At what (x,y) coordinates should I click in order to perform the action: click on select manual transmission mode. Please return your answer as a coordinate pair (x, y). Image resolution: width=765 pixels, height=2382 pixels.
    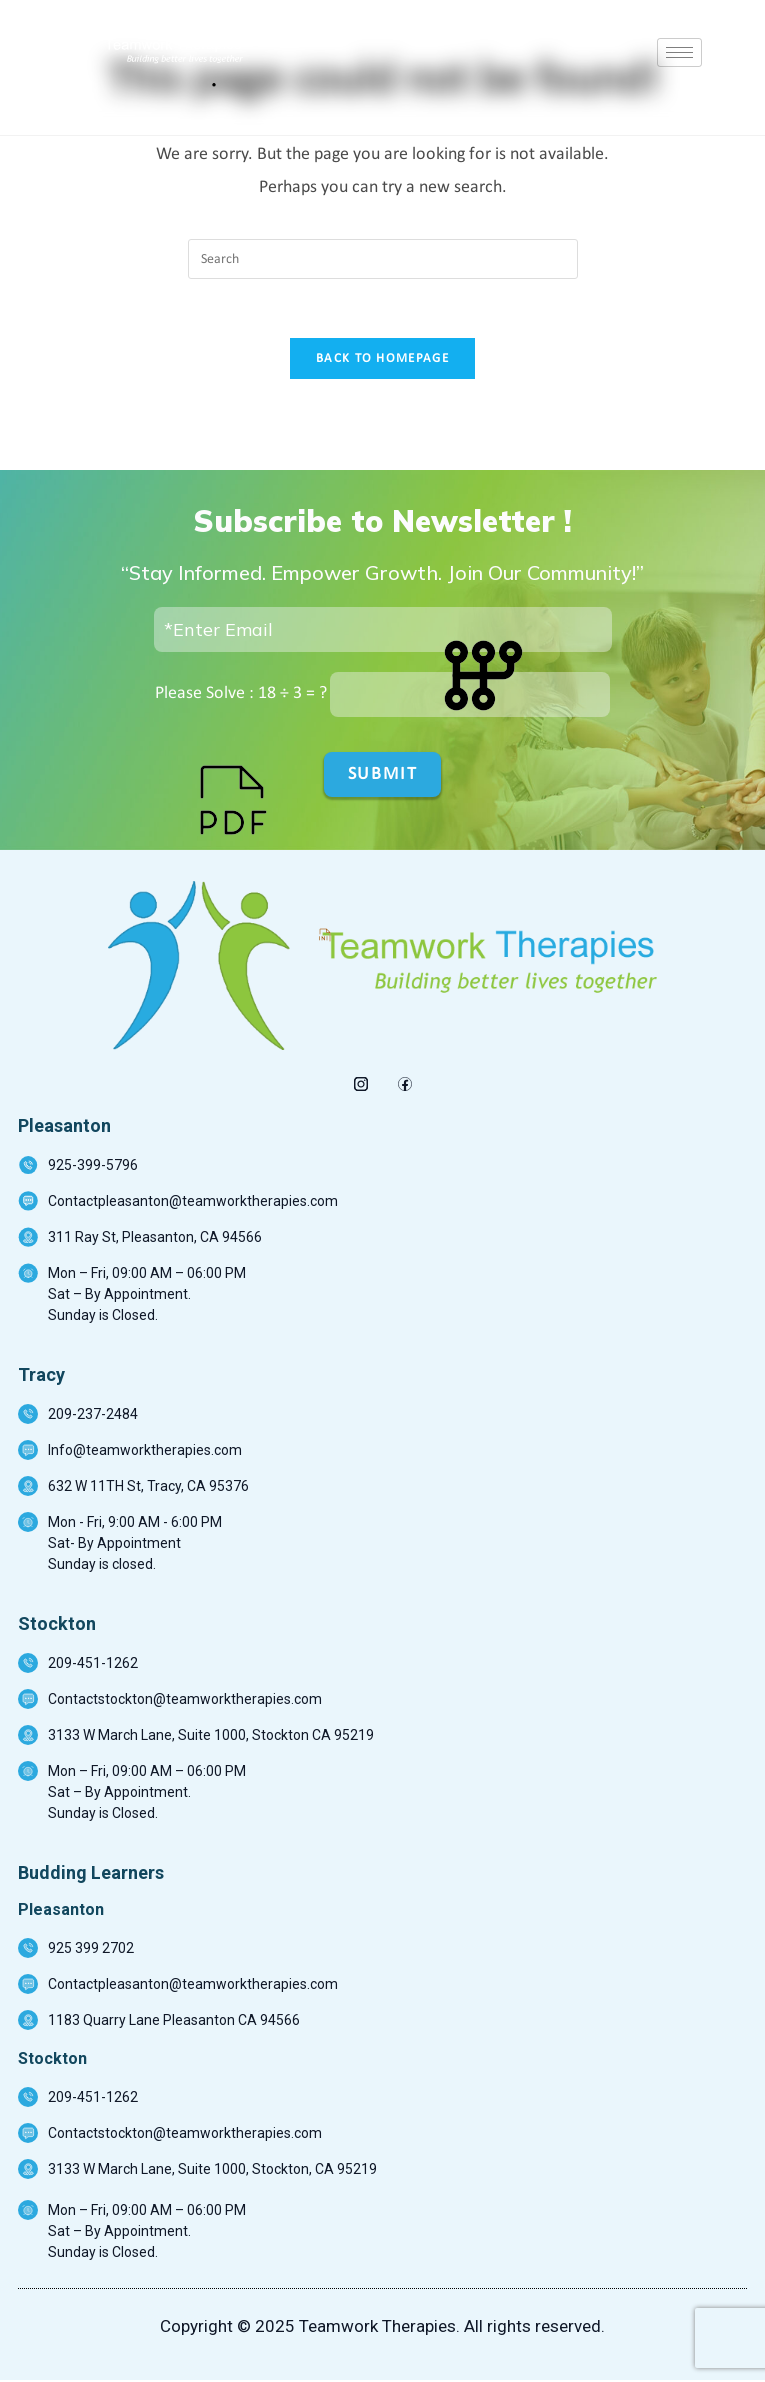
    Looking at the image, I should click on (483, 675).